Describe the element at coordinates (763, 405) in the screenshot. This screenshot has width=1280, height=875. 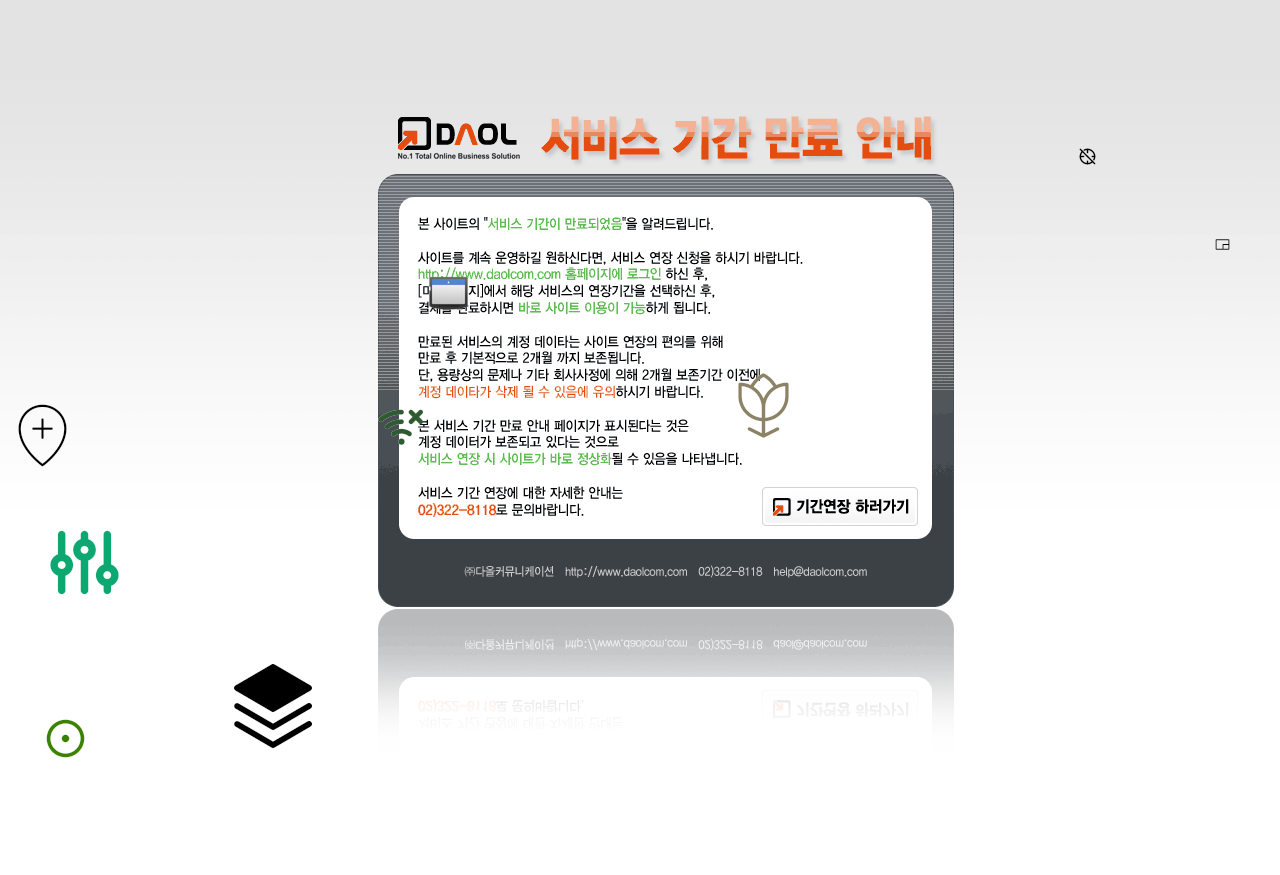
I see `access garden or plant-related features` at that location.